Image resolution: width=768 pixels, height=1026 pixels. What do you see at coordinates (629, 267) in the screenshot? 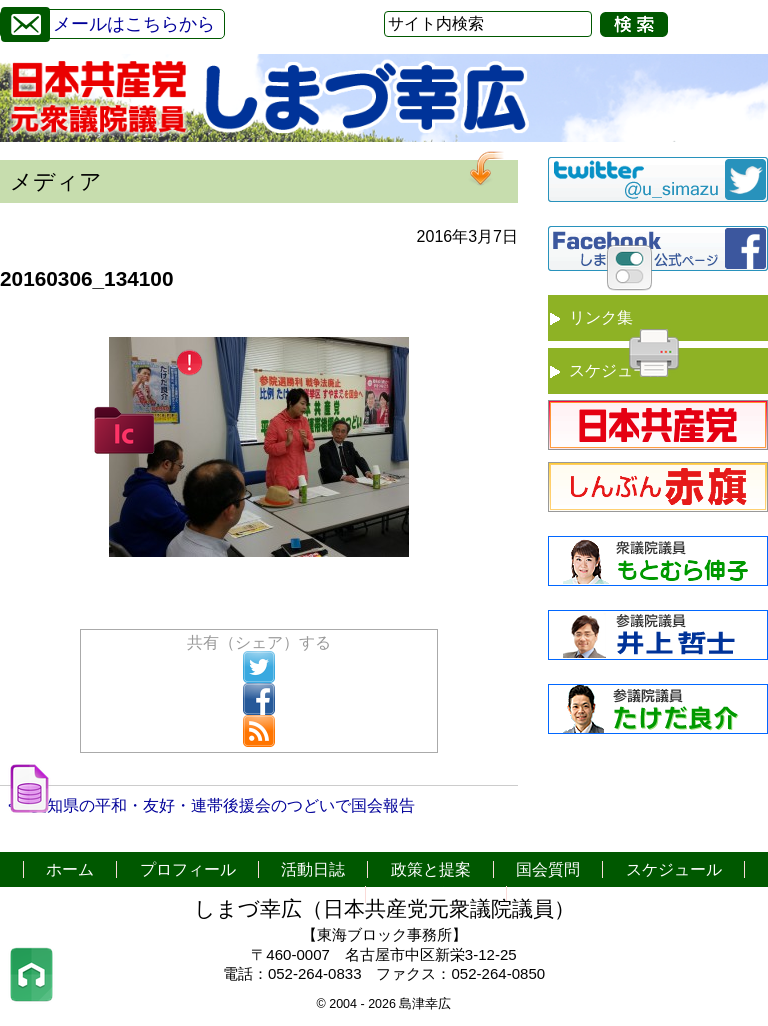
I see `open gnome tweaks settings` at bounding box center [629, 267].